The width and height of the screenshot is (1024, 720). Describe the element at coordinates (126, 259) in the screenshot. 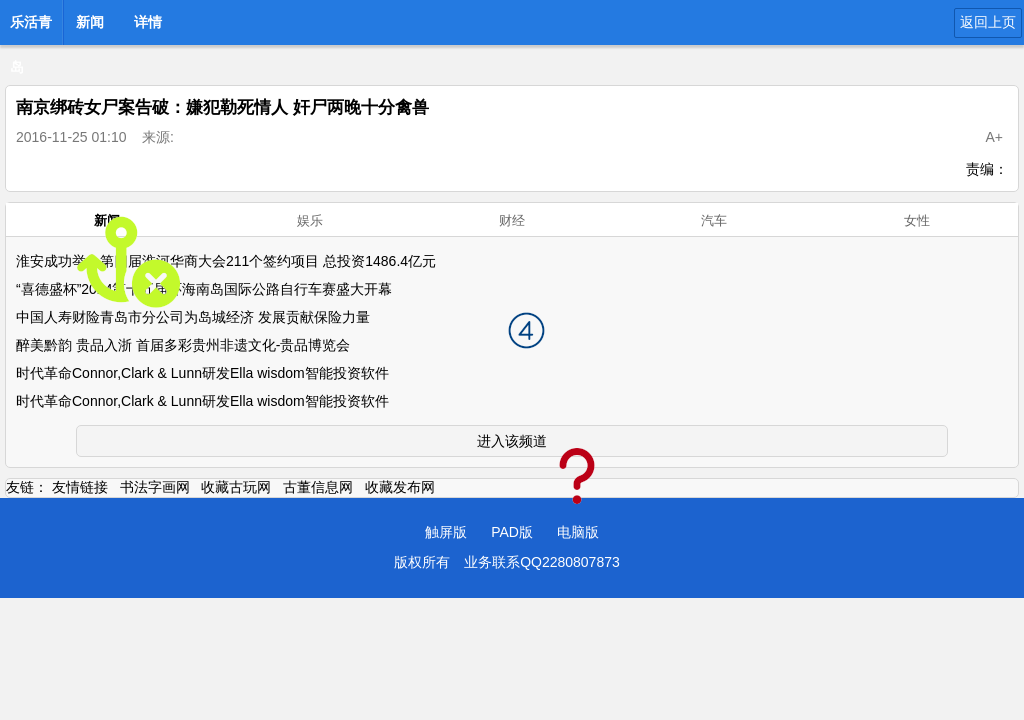

I see `remove a saved anchor point or location` at that location.